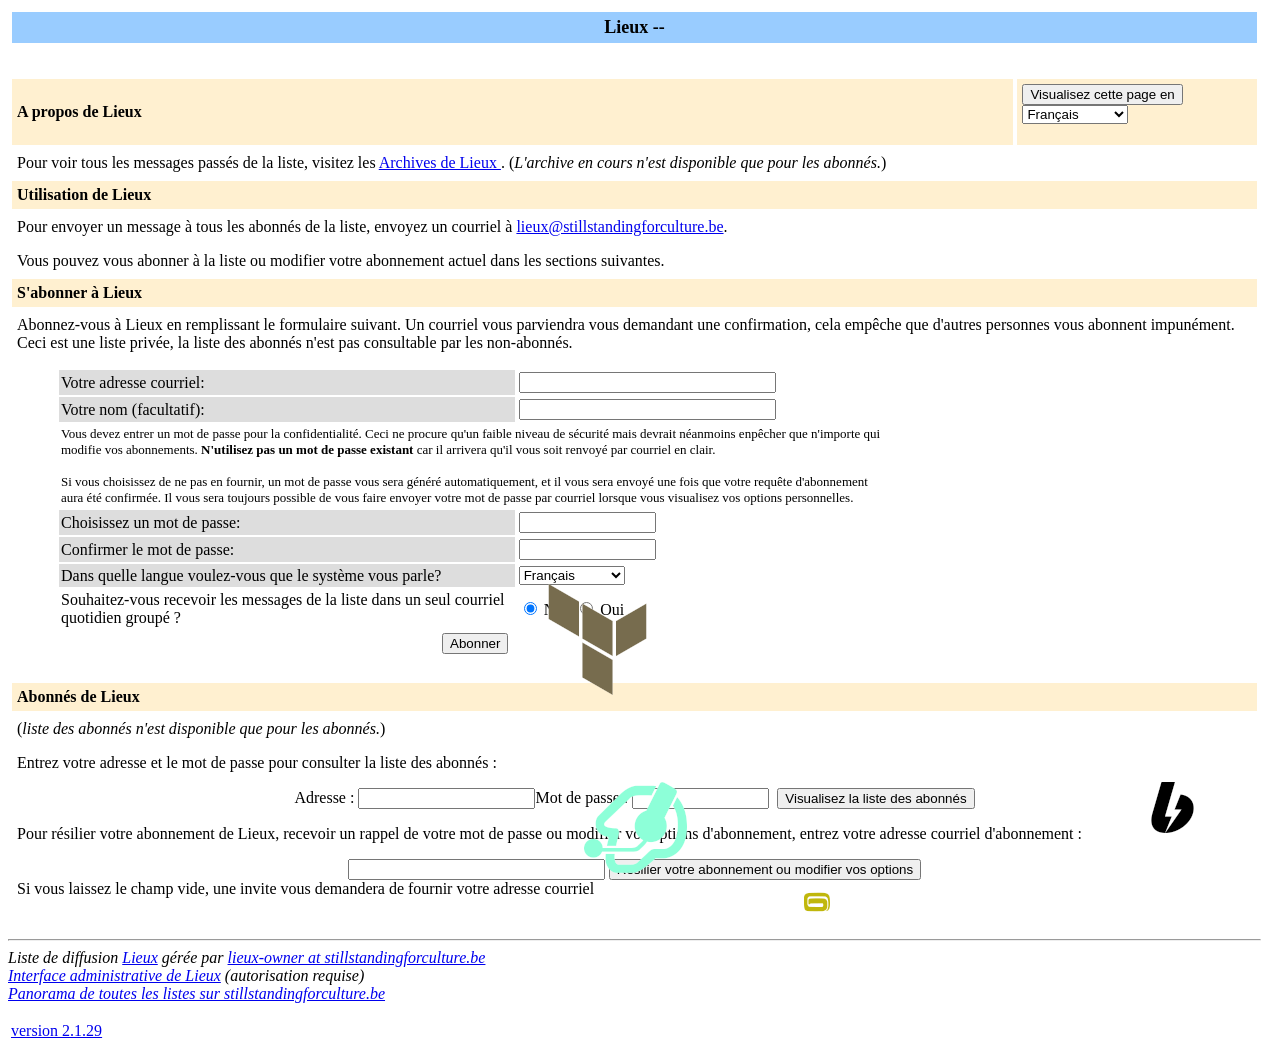 The width and height of the screenshot is (1269, 1059). What do you see at coordinates (1172, 807) in the screenshot?
I see `open boosty creator platform` at bounding box center [1172, 807].